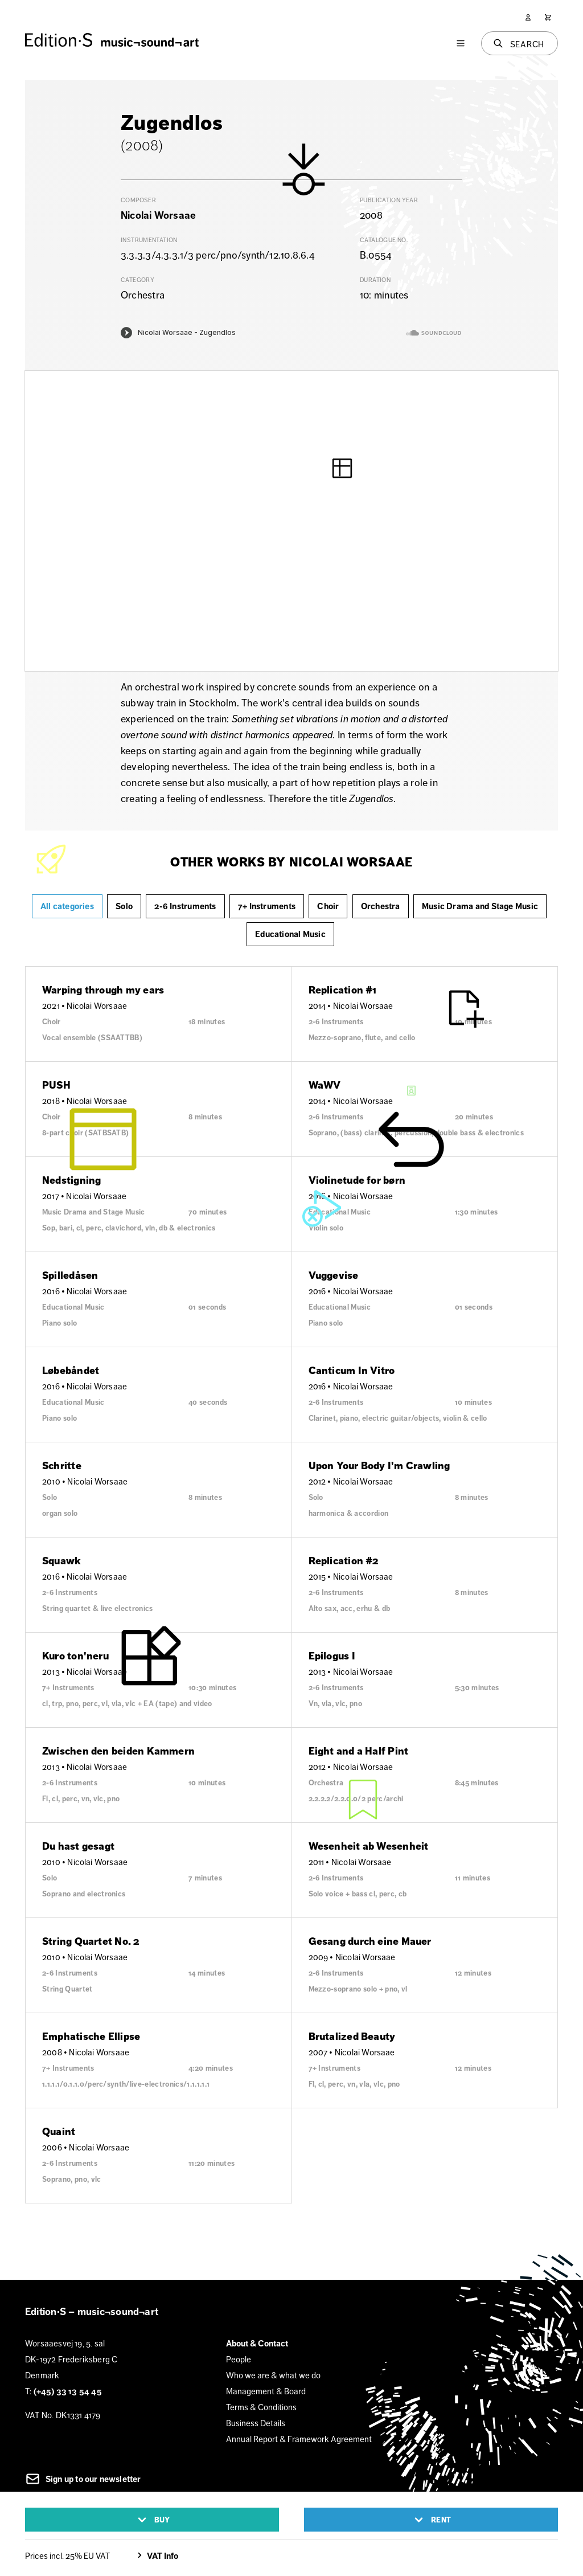  I want to click on create a new file, so click(464, 1008).